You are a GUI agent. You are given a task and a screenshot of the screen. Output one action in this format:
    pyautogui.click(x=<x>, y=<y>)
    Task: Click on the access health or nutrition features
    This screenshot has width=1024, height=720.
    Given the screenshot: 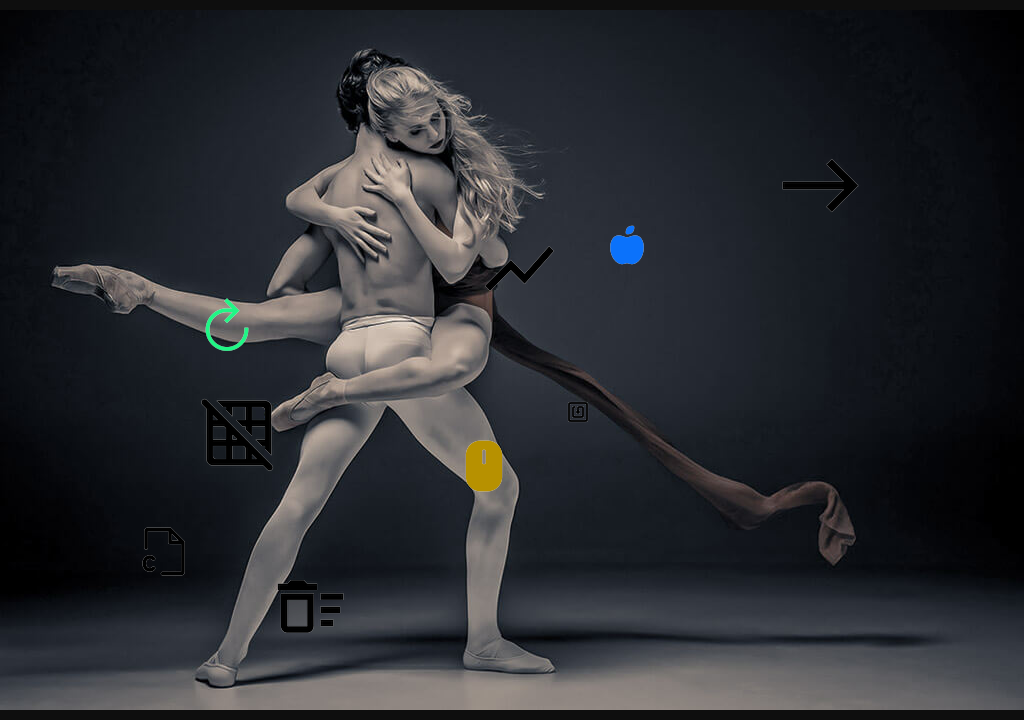 What is the action you would take?
    pyautogui.click(x=627, y=245)
    